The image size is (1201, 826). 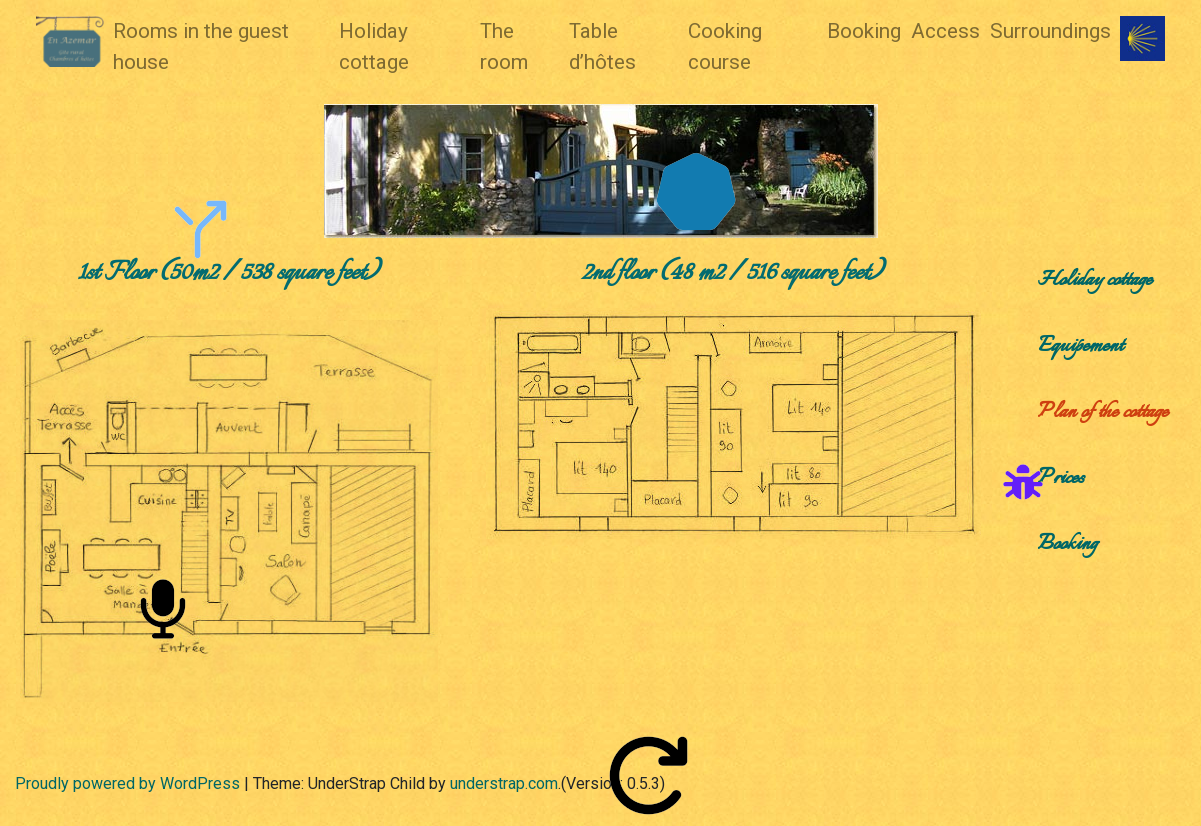 What do you see at coordinates (696, 194) in the screenshot?
I see `a seven-sided shape indicator or badge container` at bounding box center [696, 194].